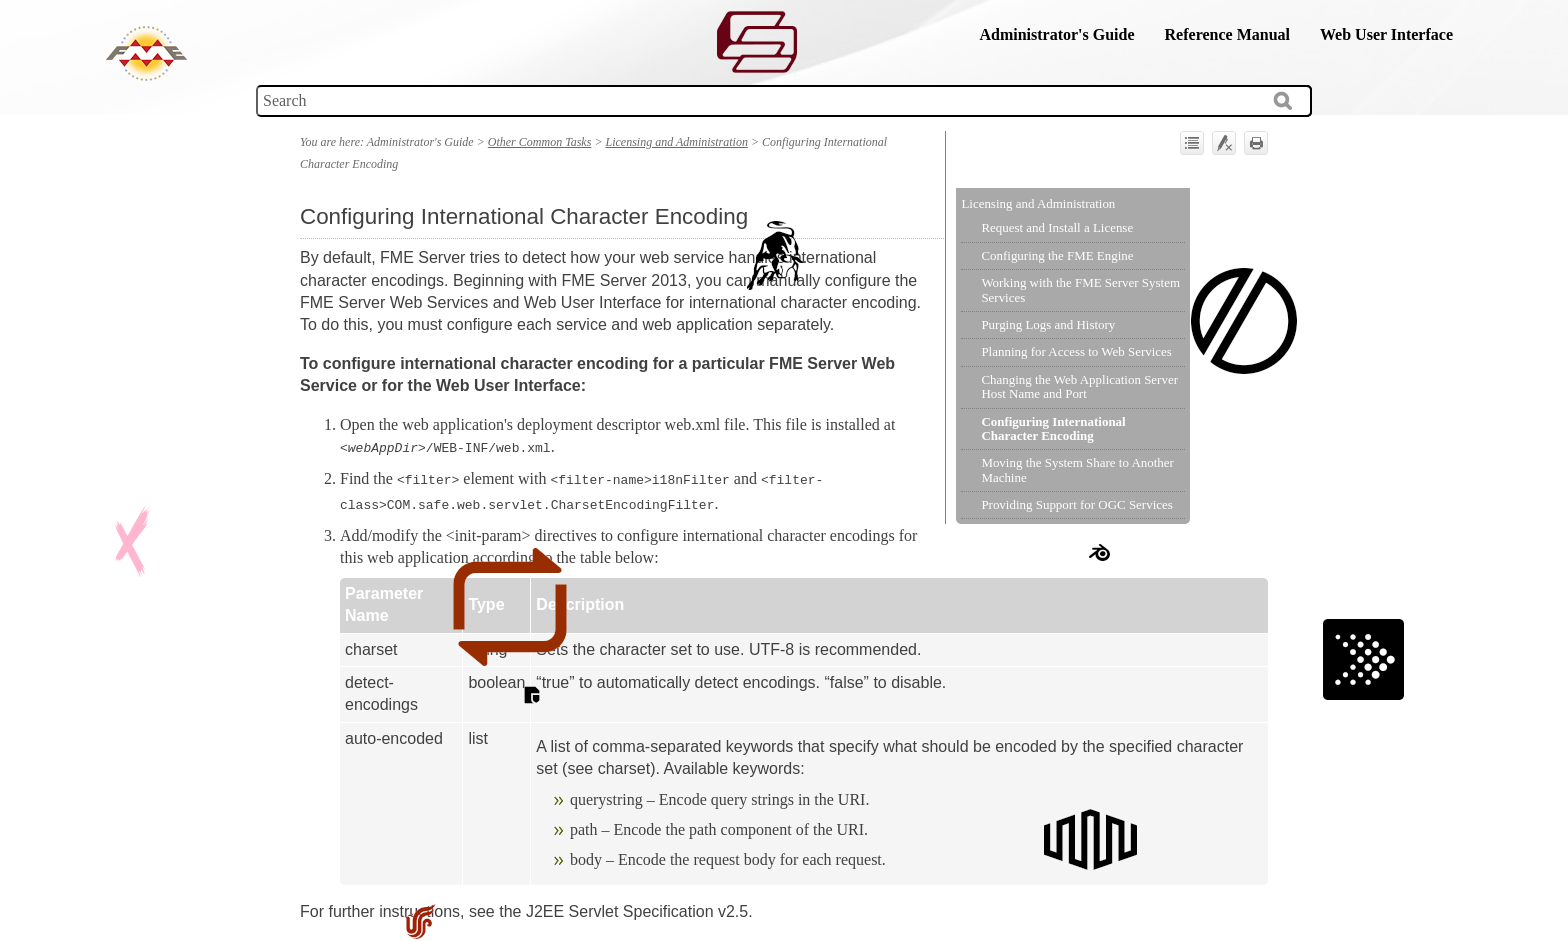 The height and width of the screenshot is (941, 1568). Describe the element at coordinates (776, 255) in the screenshot. I see `lamborghini brand logo` at that location.